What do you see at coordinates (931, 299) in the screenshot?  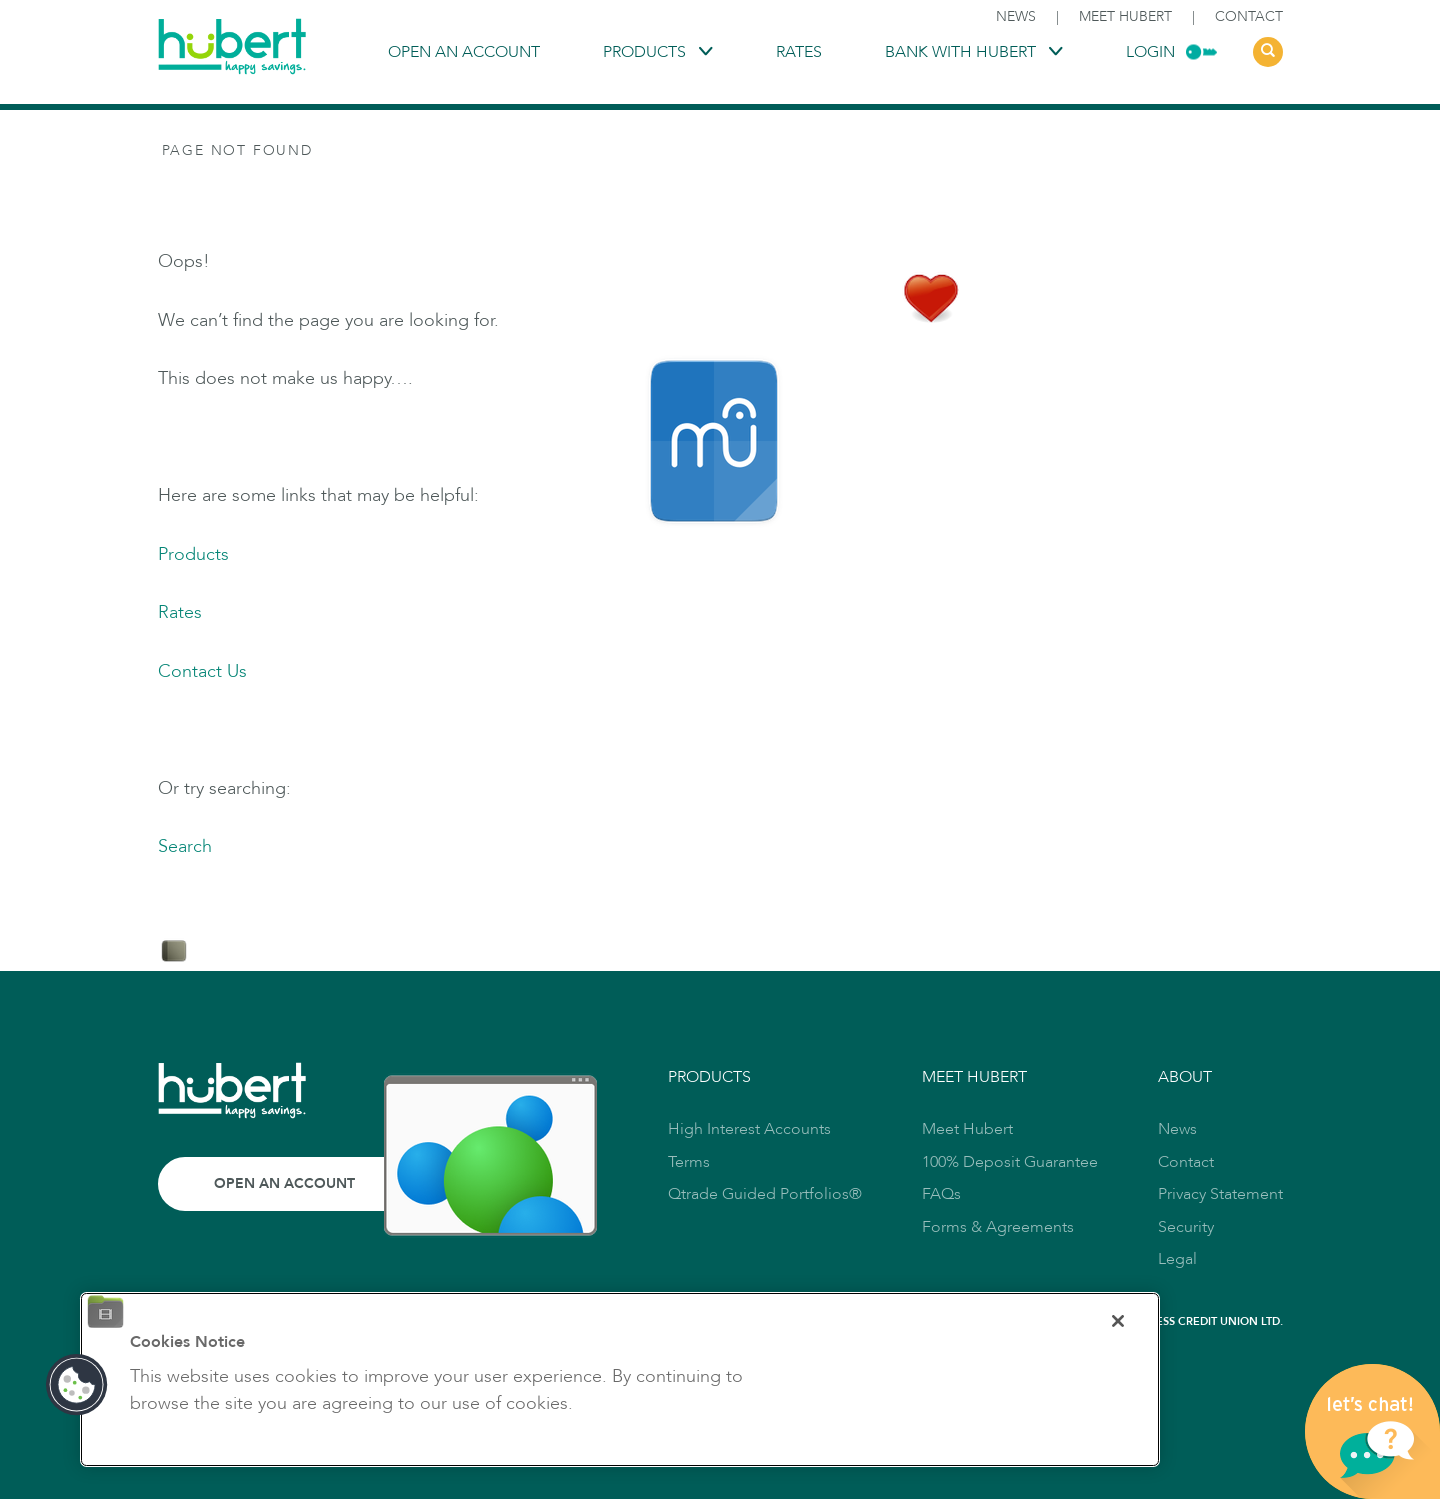 I see `mark item as favorite` at bounding box center [931, 299].